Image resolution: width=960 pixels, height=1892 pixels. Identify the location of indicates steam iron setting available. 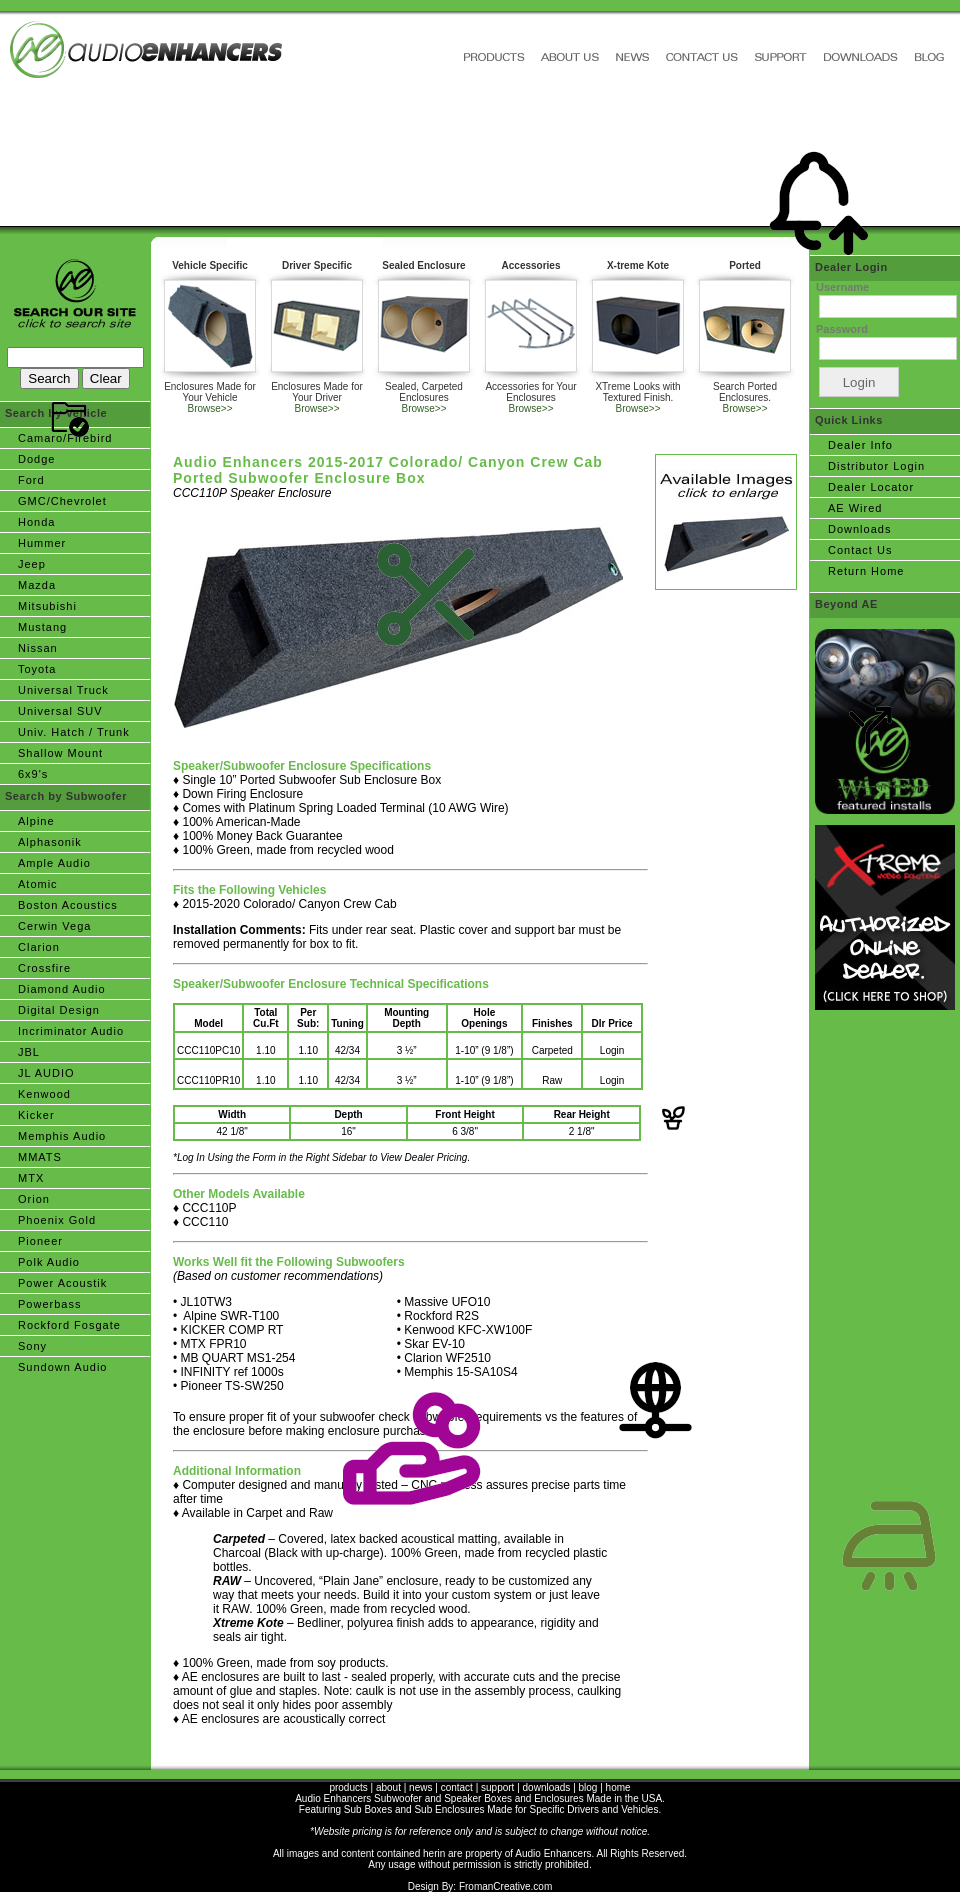
(889, 1543).